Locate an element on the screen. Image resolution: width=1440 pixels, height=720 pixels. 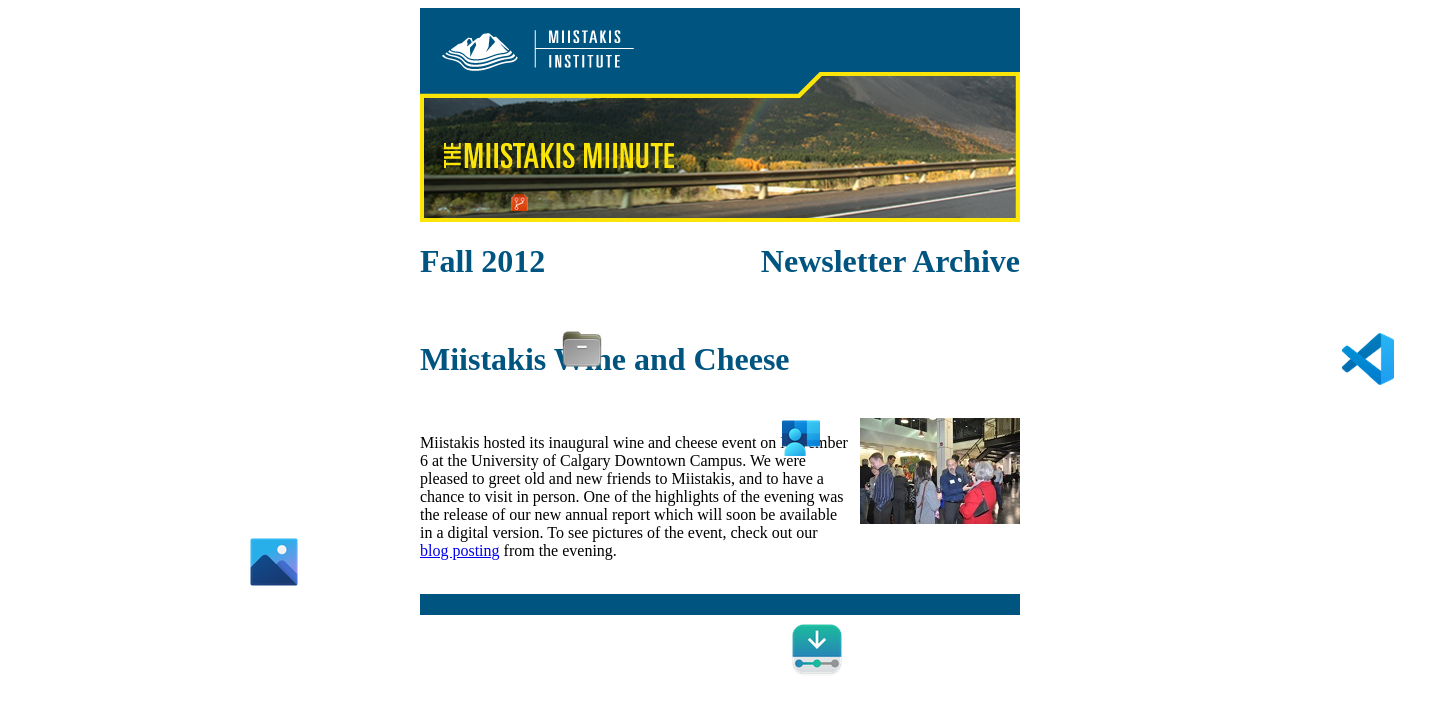
open the repos app for managing git repositories is located at coordinates (519, 202).